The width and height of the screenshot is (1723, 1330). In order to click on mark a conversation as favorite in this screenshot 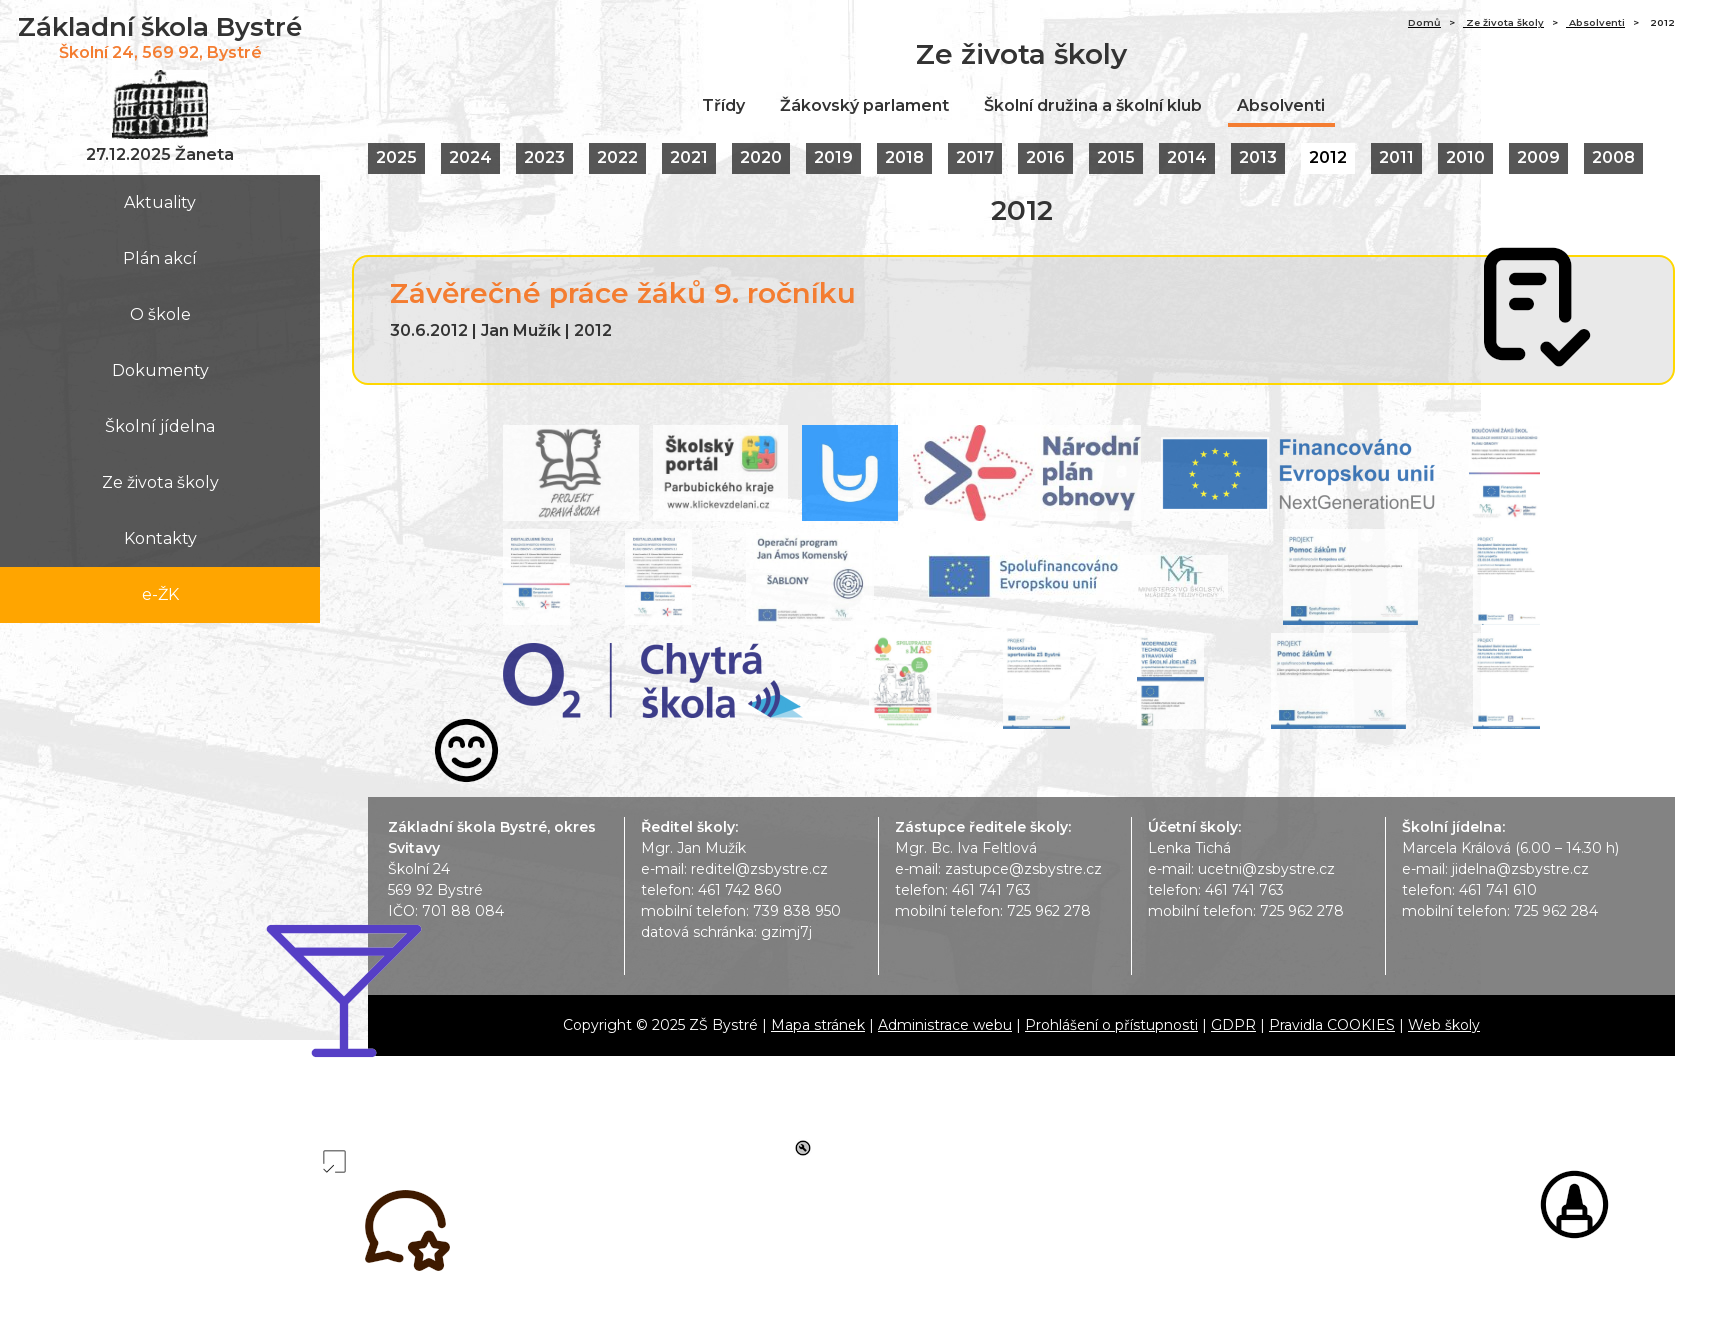, I will do `click(405, 1226)`.